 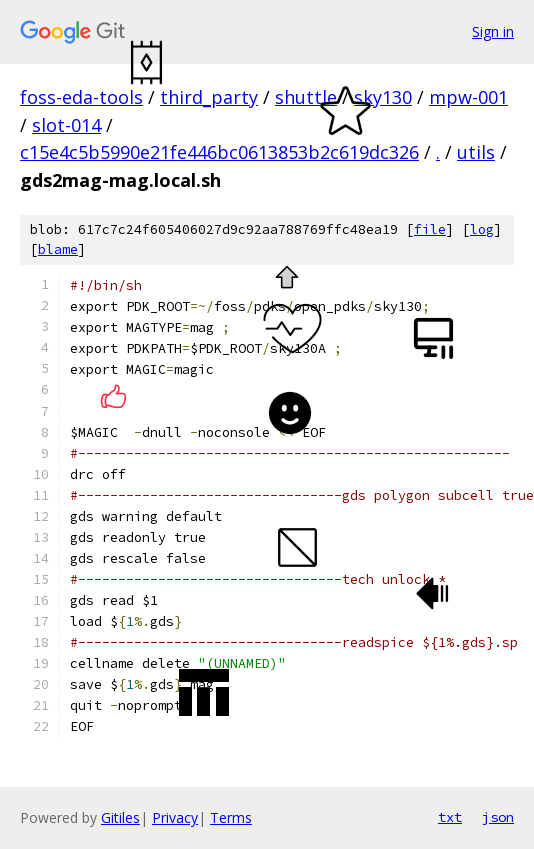 I want to click on pause media playback on desktop display, so click(x=433, y=337).